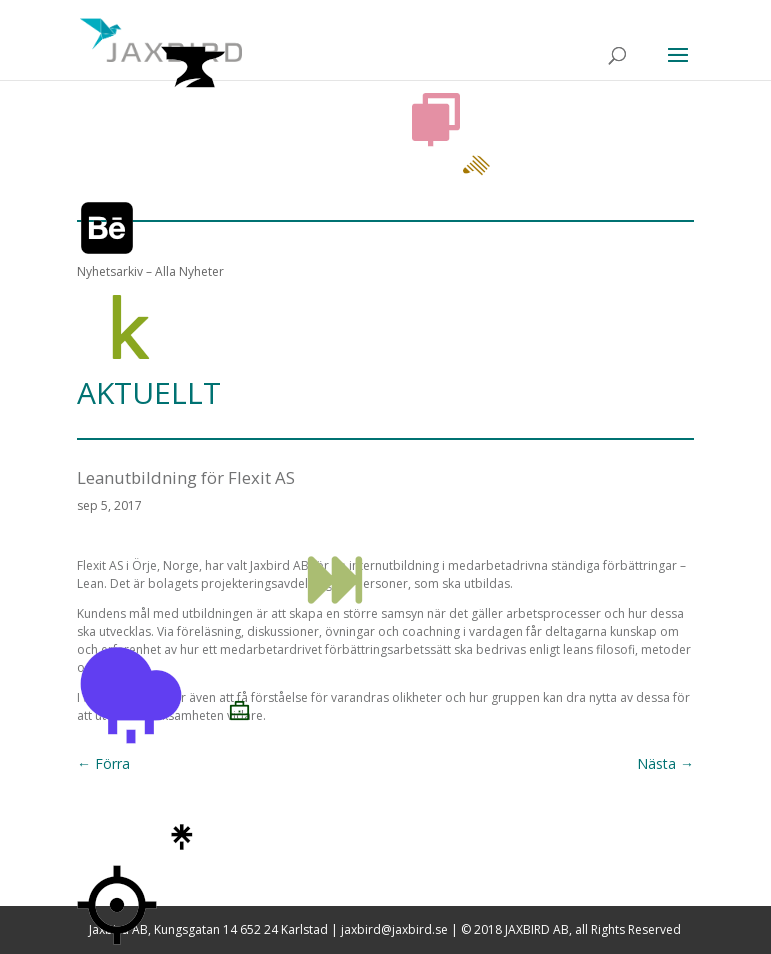 The width and height of the screenshot is (771, 954). What do you see at coordinates (107, 228) in the screenshot?
I see `visit Behance profile or portfolio` at bounding box center [107, 228].